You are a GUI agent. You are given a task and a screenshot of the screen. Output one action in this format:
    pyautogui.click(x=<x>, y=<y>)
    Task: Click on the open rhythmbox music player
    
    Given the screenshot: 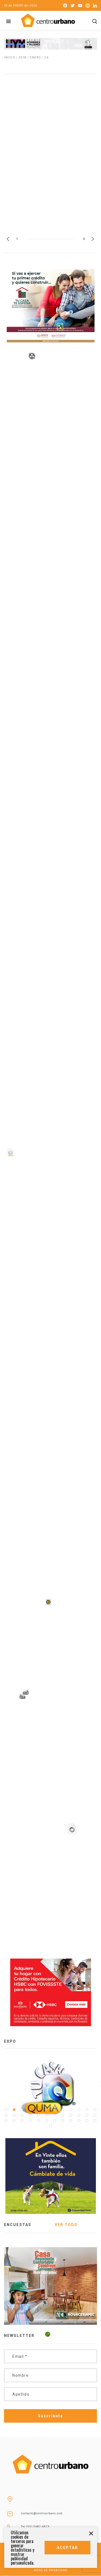 What is the action you would take?
    pyautogui.click(x=48, y=1602)
    